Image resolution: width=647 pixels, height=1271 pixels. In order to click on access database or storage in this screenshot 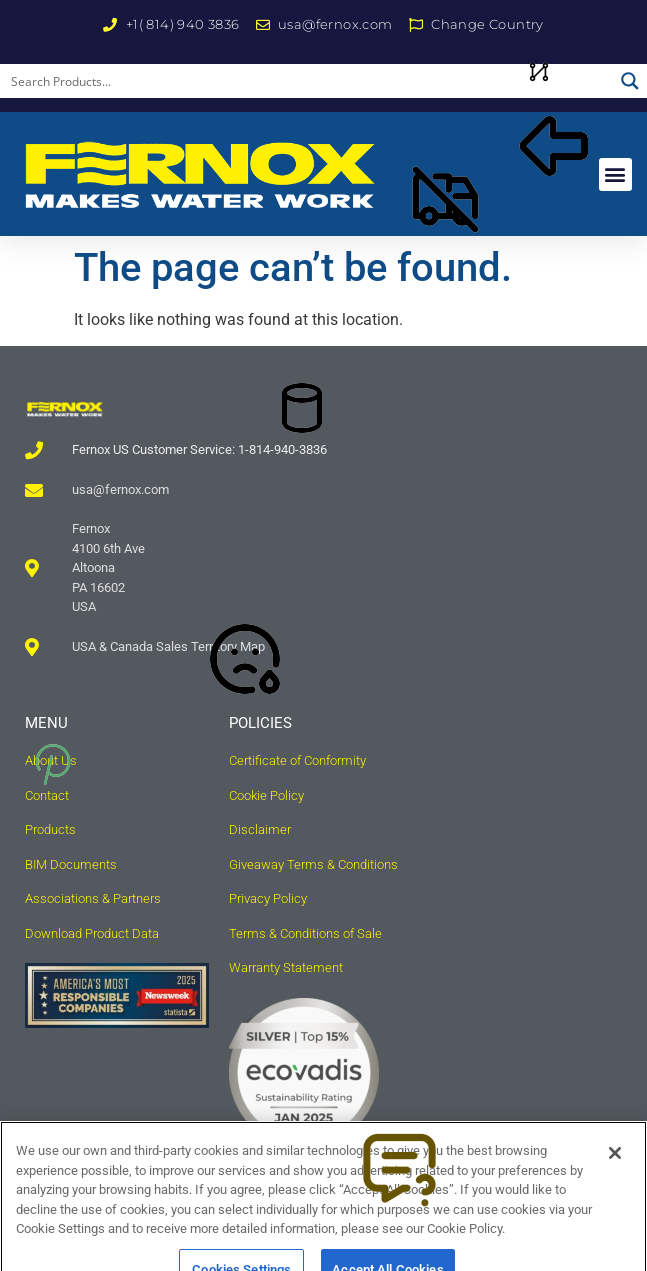, I will do `click(302, 408)`.